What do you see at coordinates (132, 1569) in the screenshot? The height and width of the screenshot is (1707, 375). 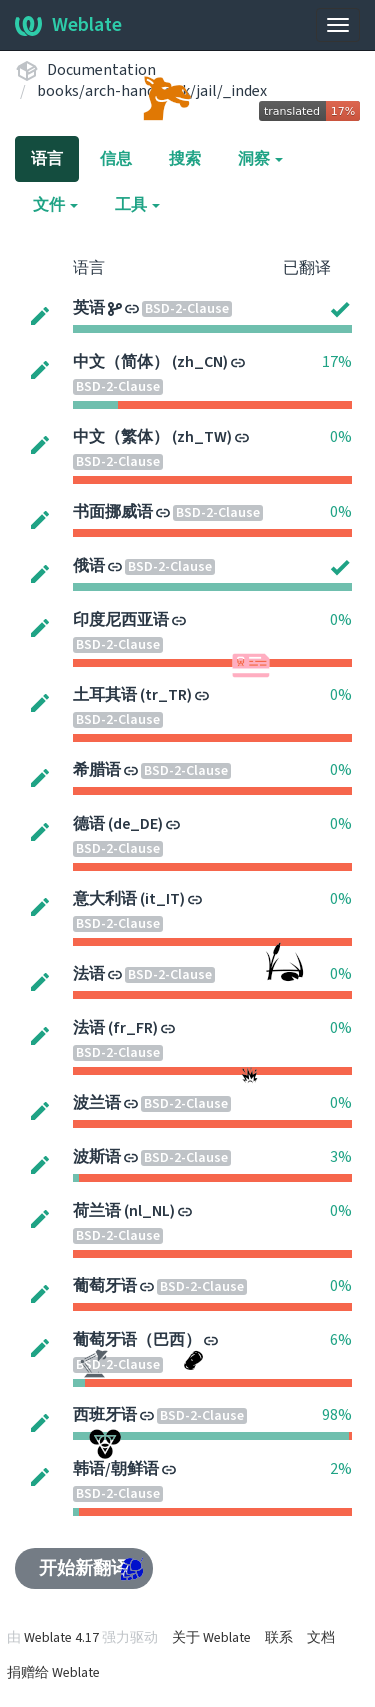 I see `indicates beer or brewing-related content` at bounding box center [132, 1569].